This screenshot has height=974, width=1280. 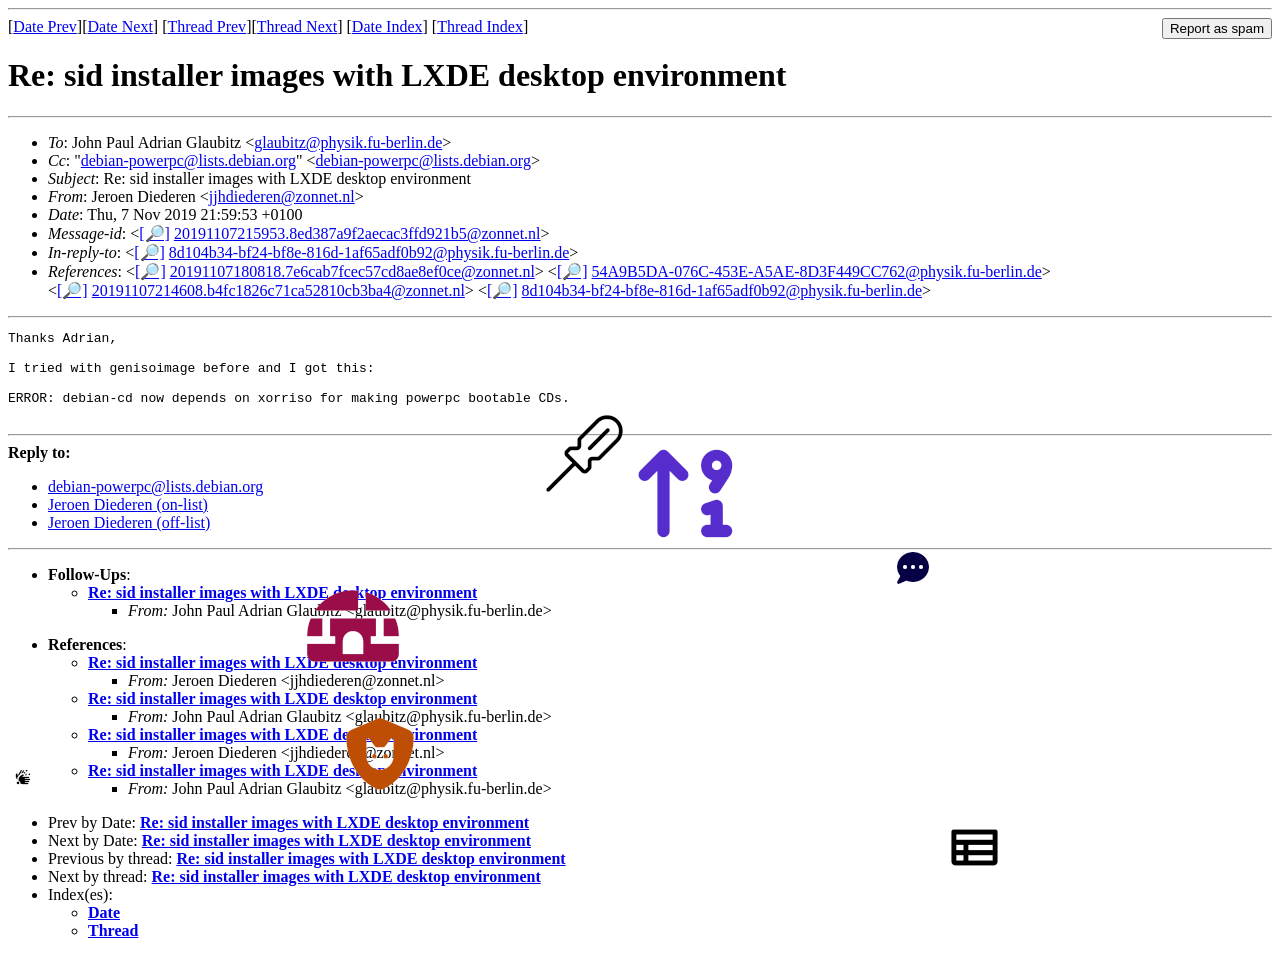 What do you see at coordinates (688, 493) in the screenshot?
I see `sort numbers in descending order (9 to 1)` at bounding box center [688, 493].